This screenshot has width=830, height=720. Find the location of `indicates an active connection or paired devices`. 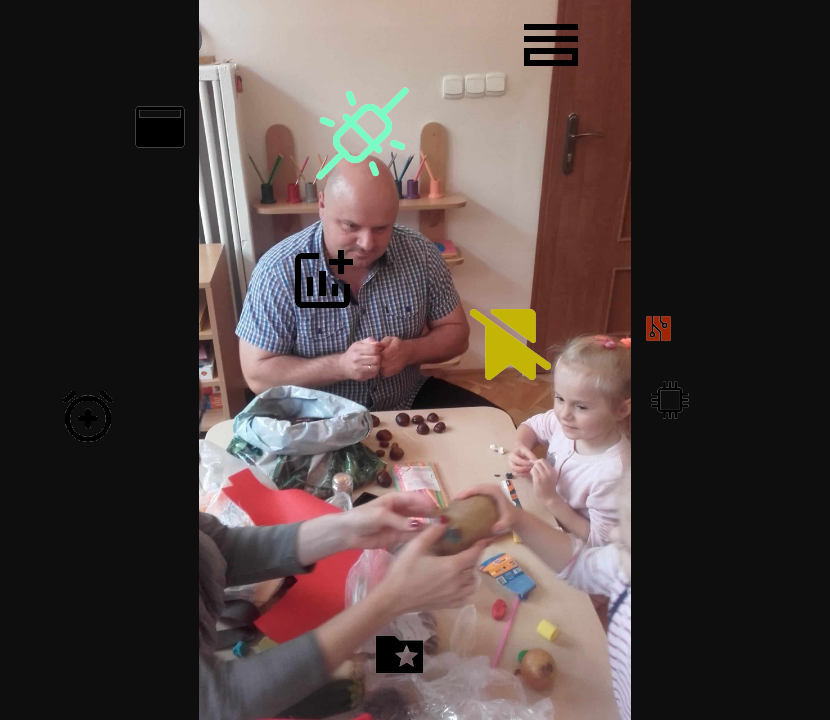

indicates an active connection or paired devices is located at coordinates (362, 133).